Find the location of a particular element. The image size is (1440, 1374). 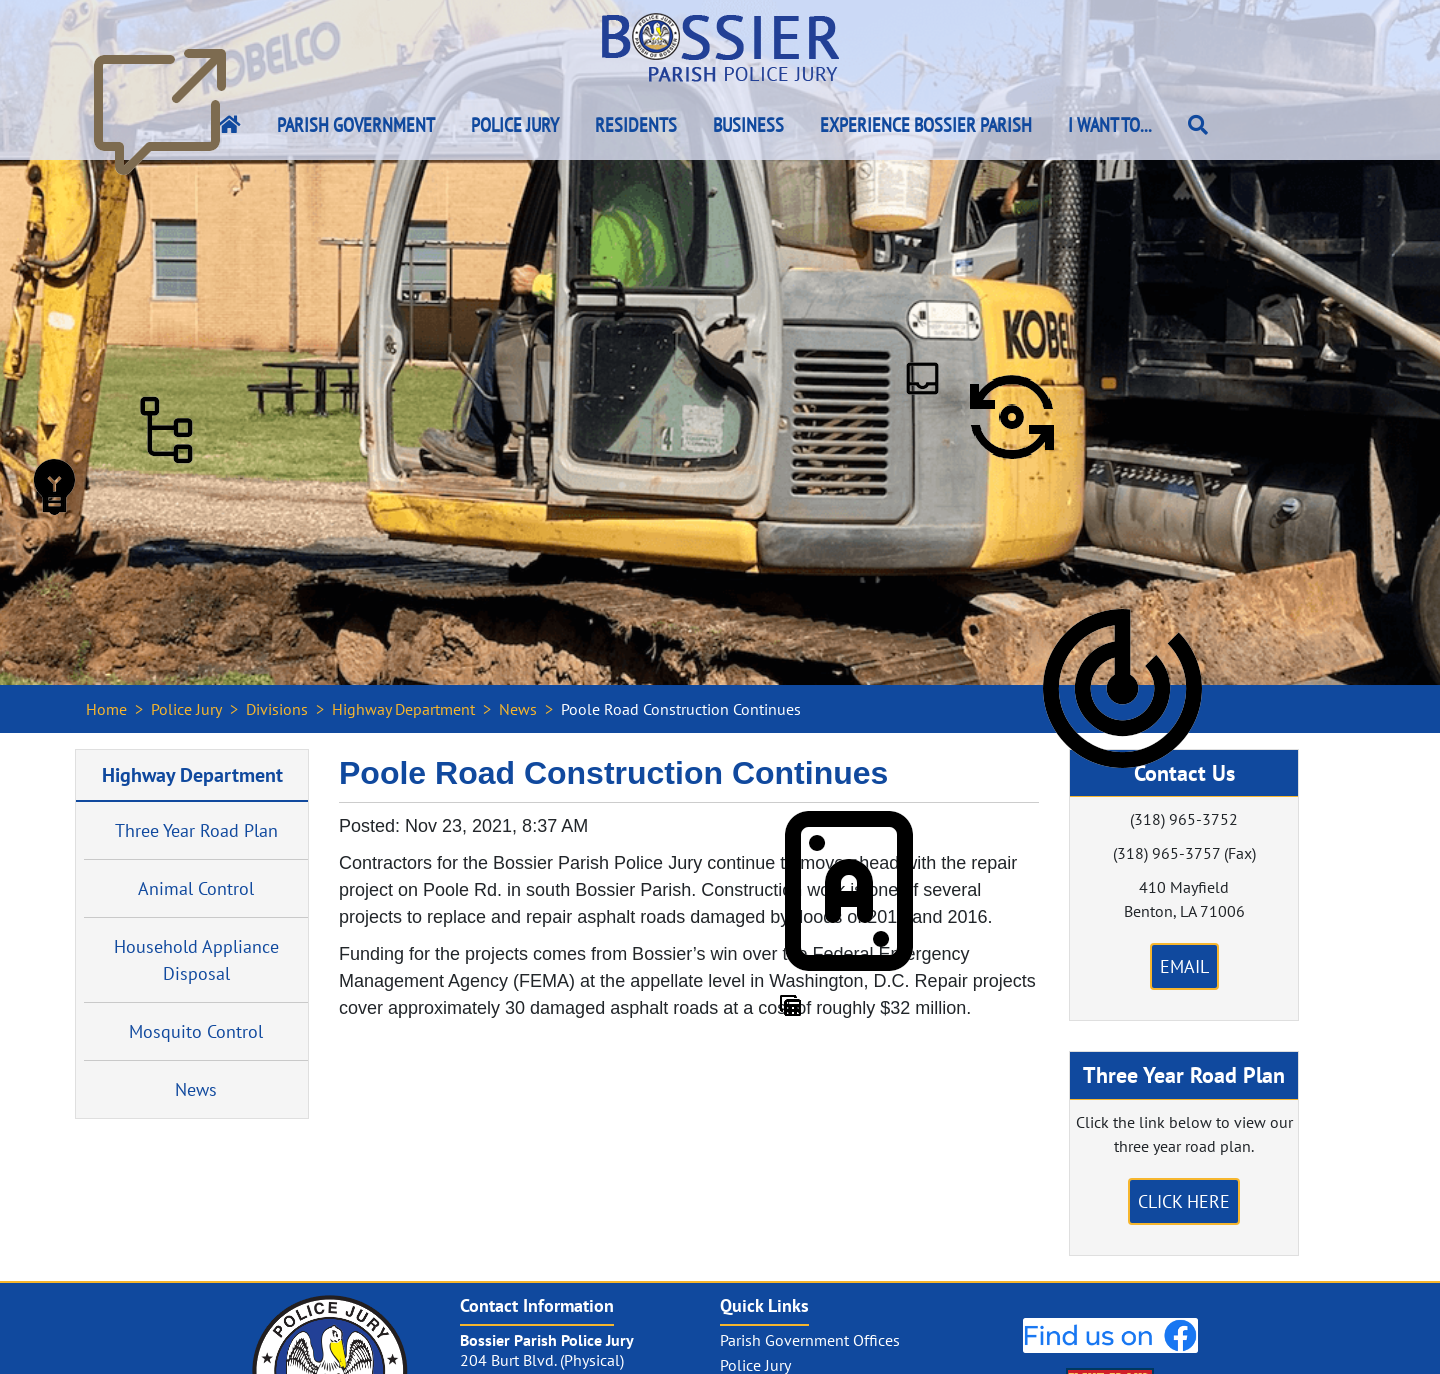

view hierarchical folder structure is located at coordinates (164, 430).